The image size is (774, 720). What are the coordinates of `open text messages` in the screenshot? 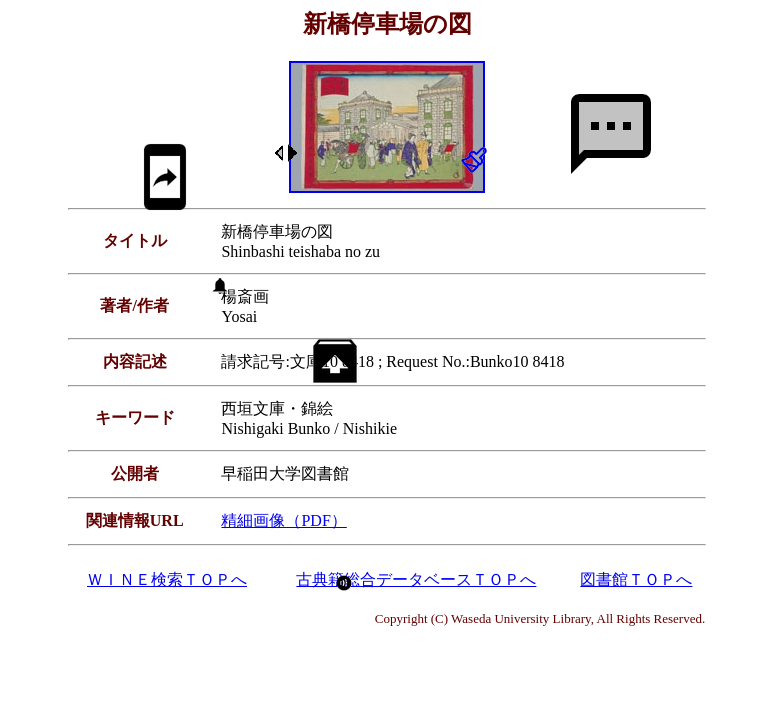 It's located at (611, 134).